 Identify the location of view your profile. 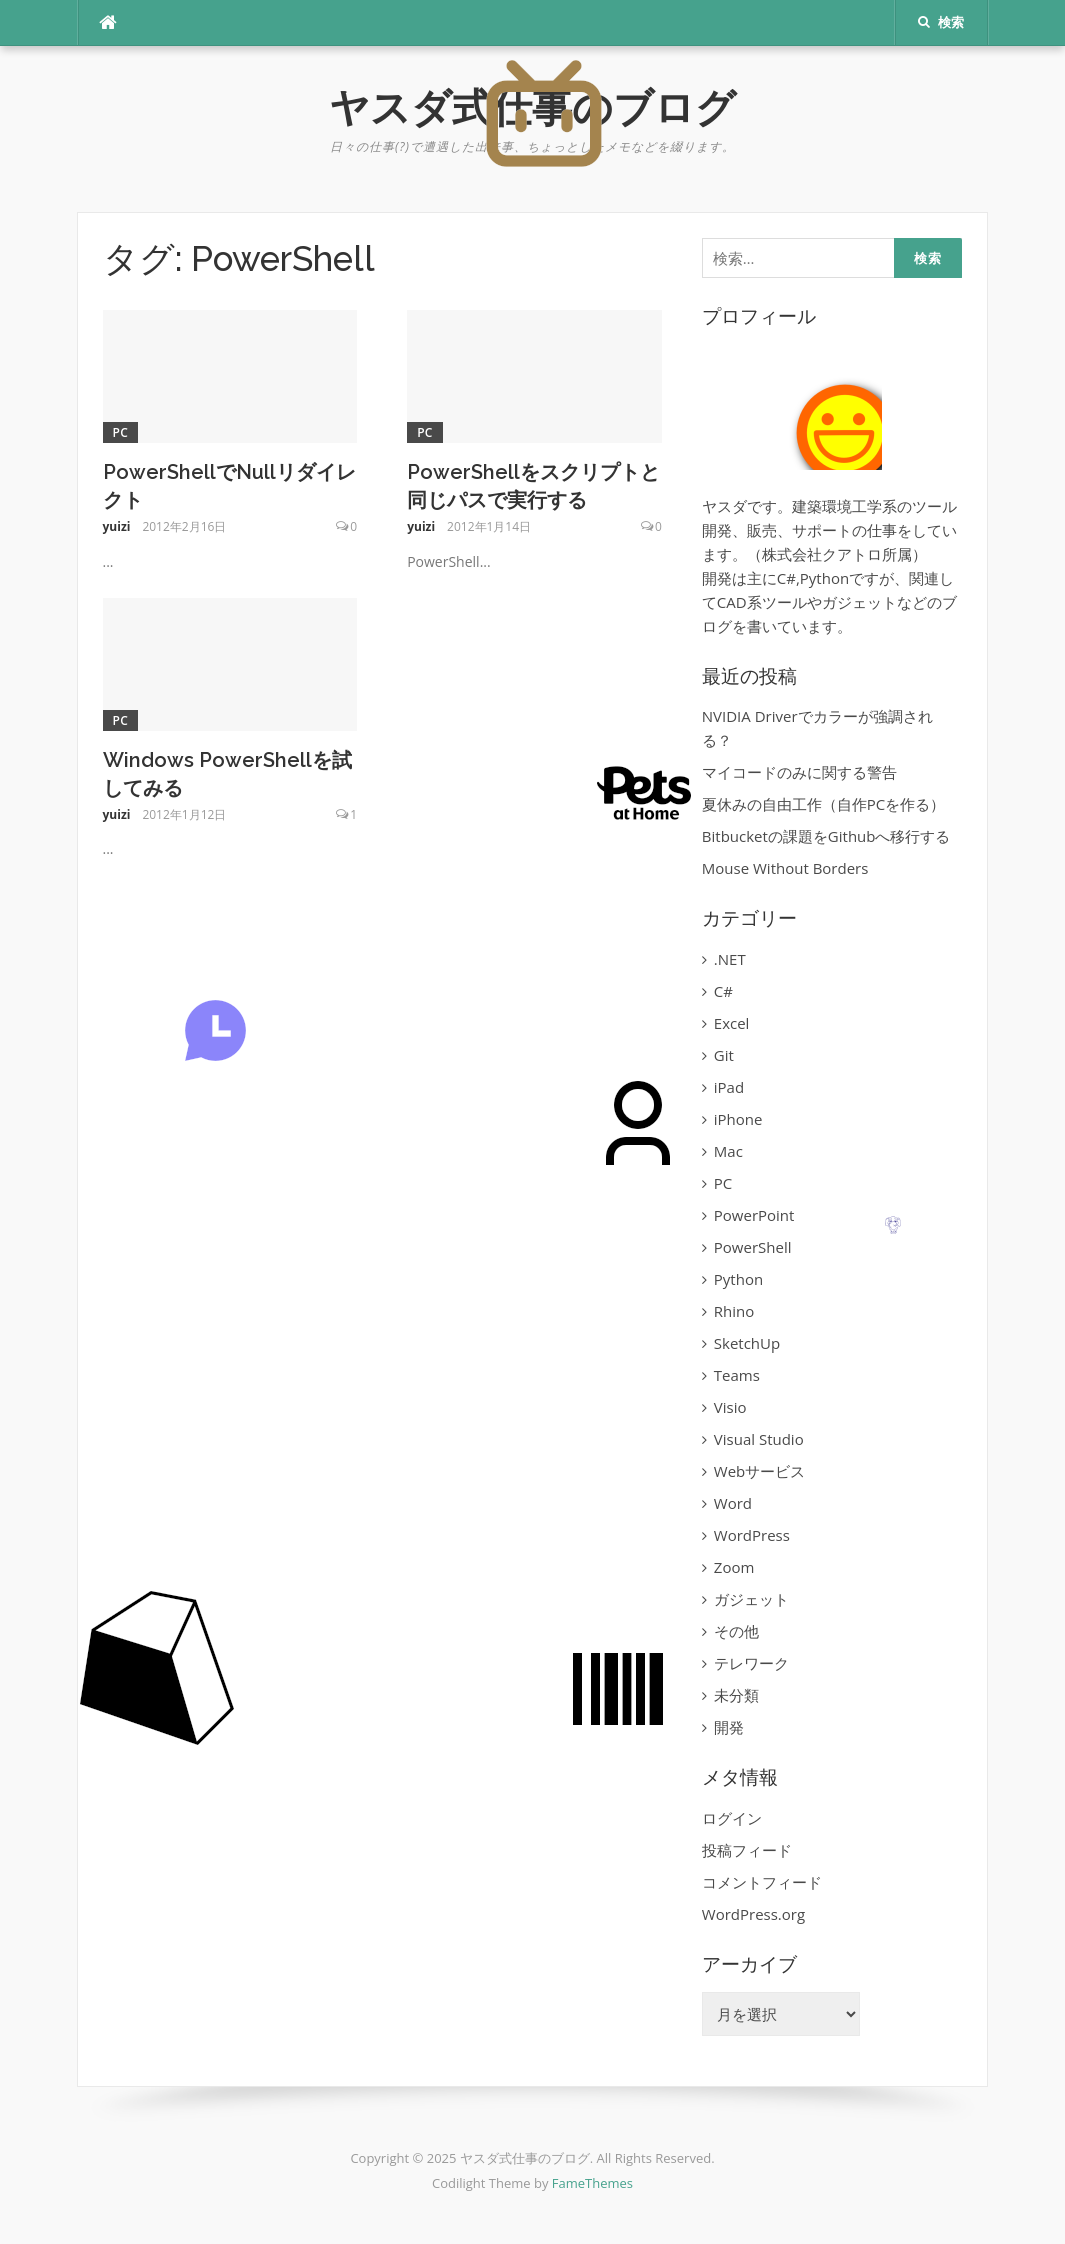
(638, 1125).